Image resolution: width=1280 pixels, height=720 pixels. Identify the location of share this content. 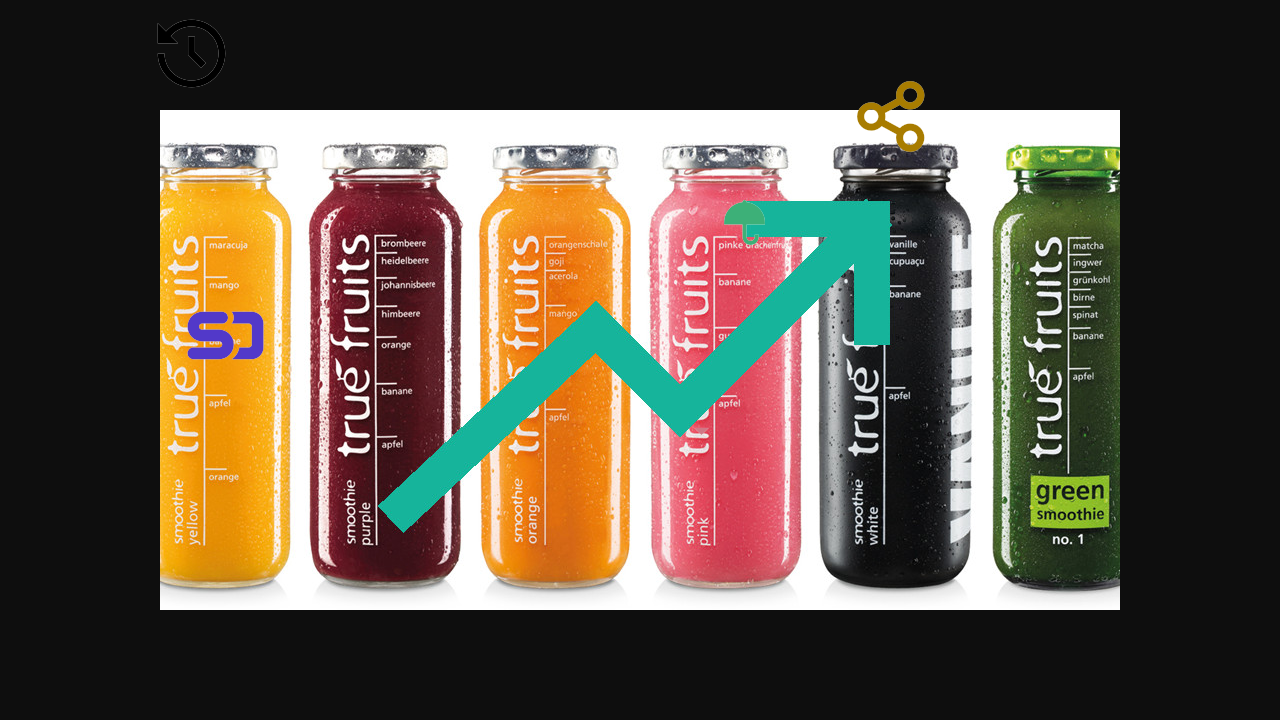
(892, 116).